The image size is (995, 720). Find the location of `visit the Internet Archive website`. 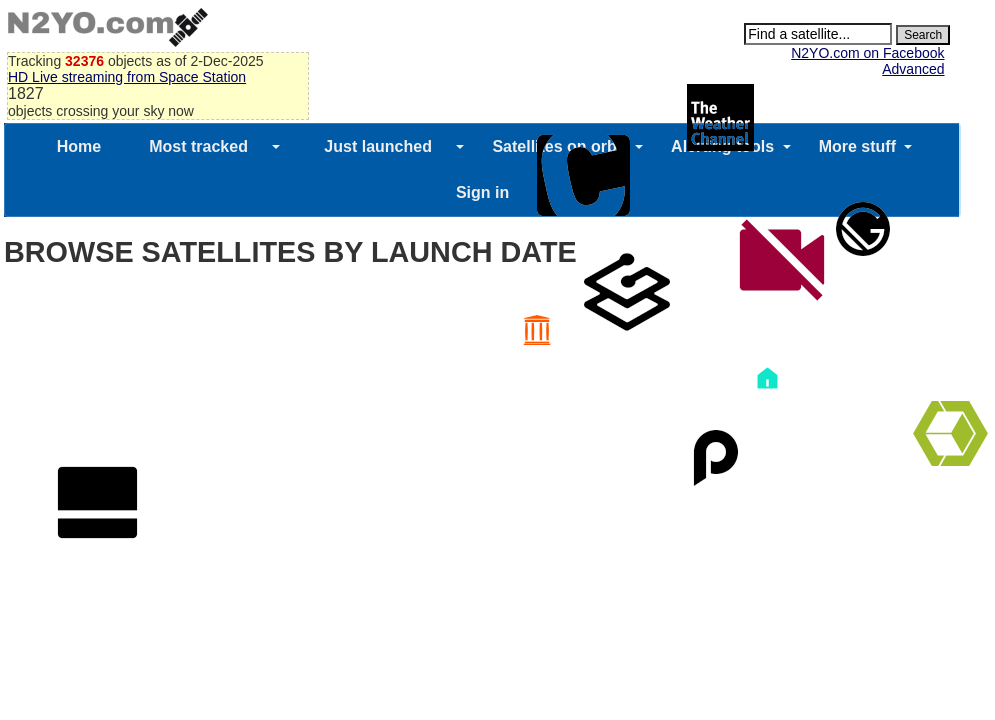

visit the Internet Archive website is located at coordinates (537, 330).